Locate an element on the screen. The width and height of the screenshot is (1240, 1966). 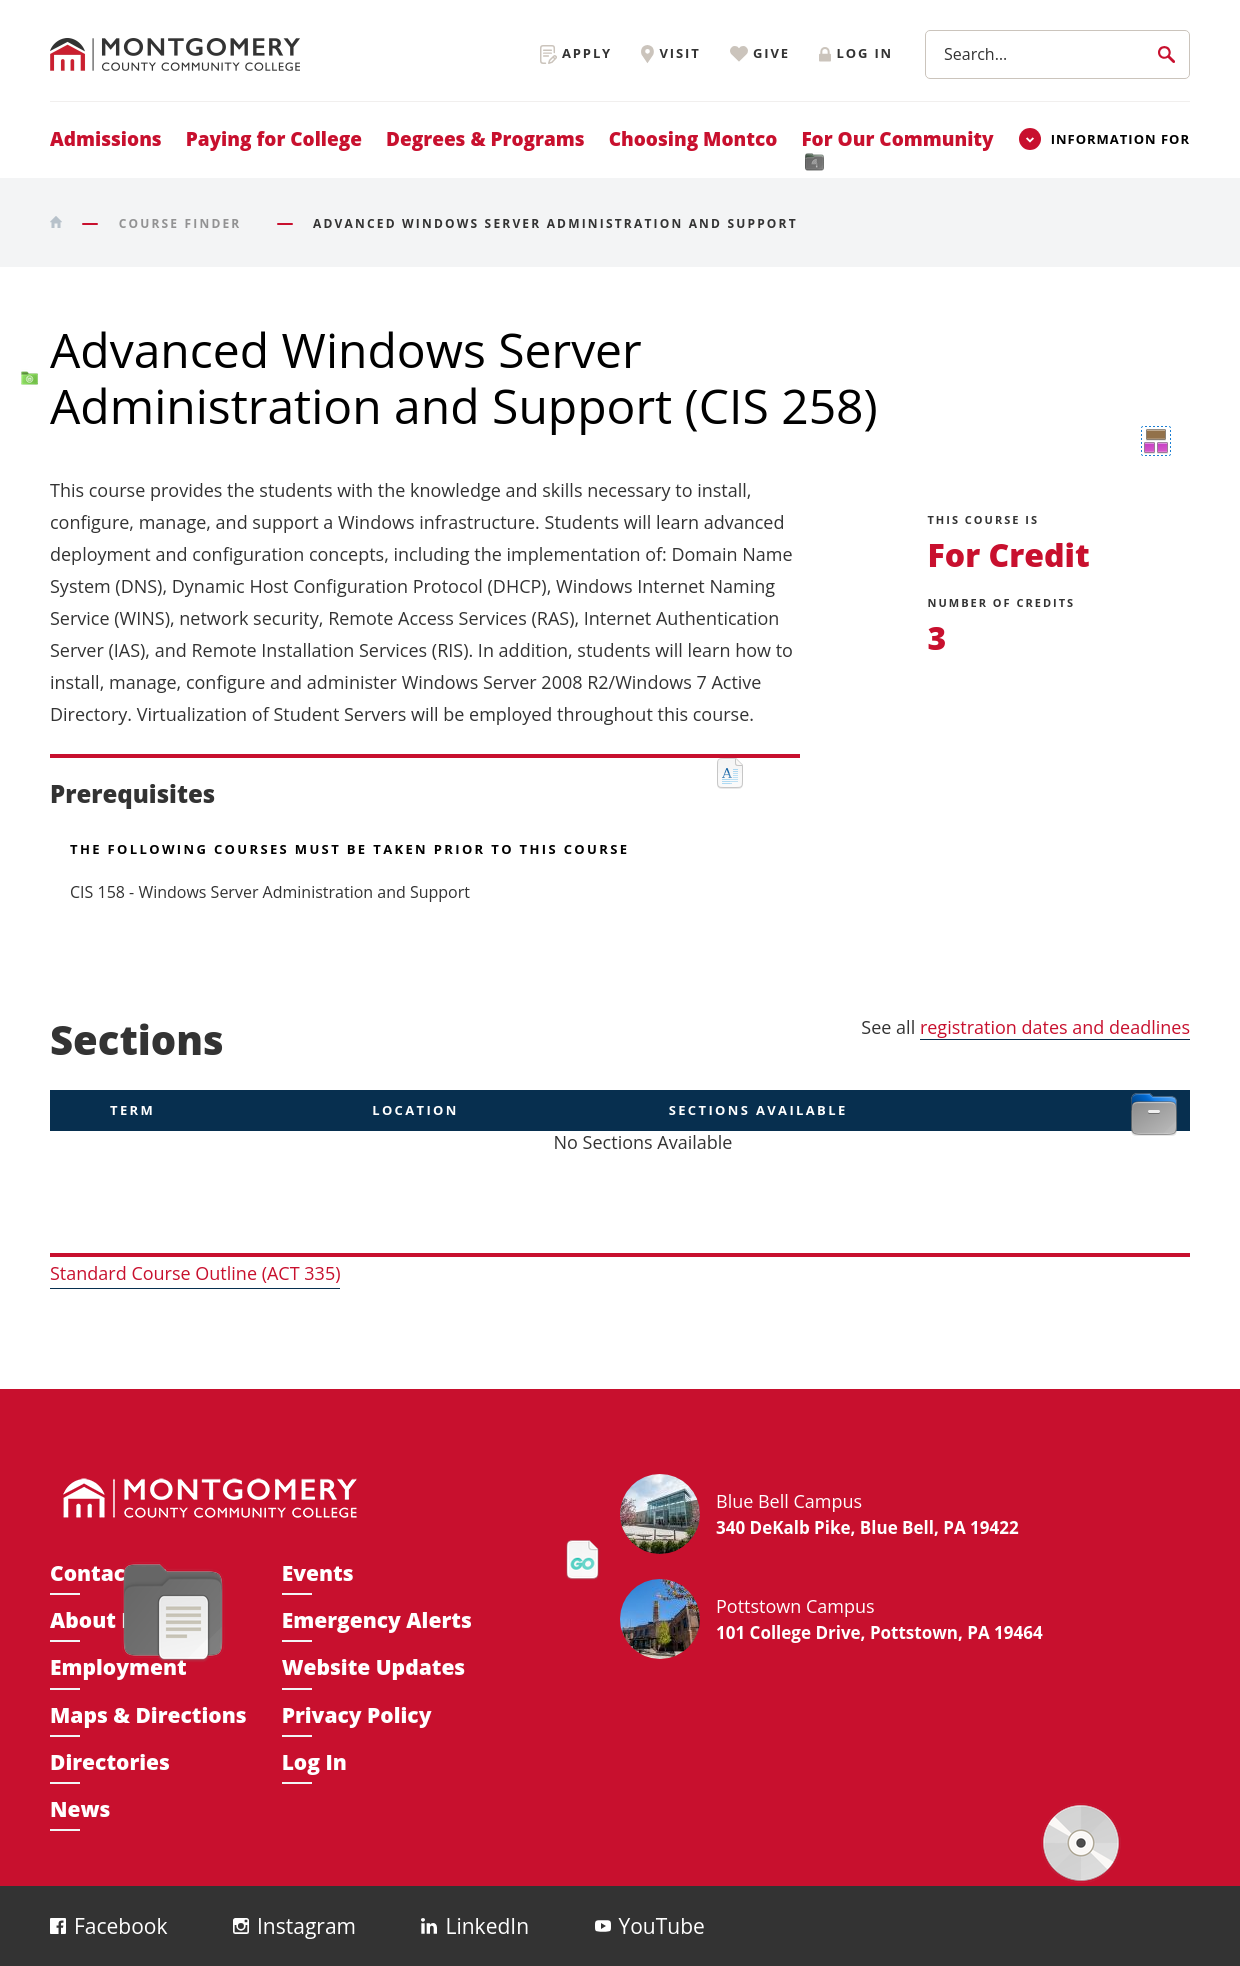
open the files application is located at coordinates (1154, 1114).